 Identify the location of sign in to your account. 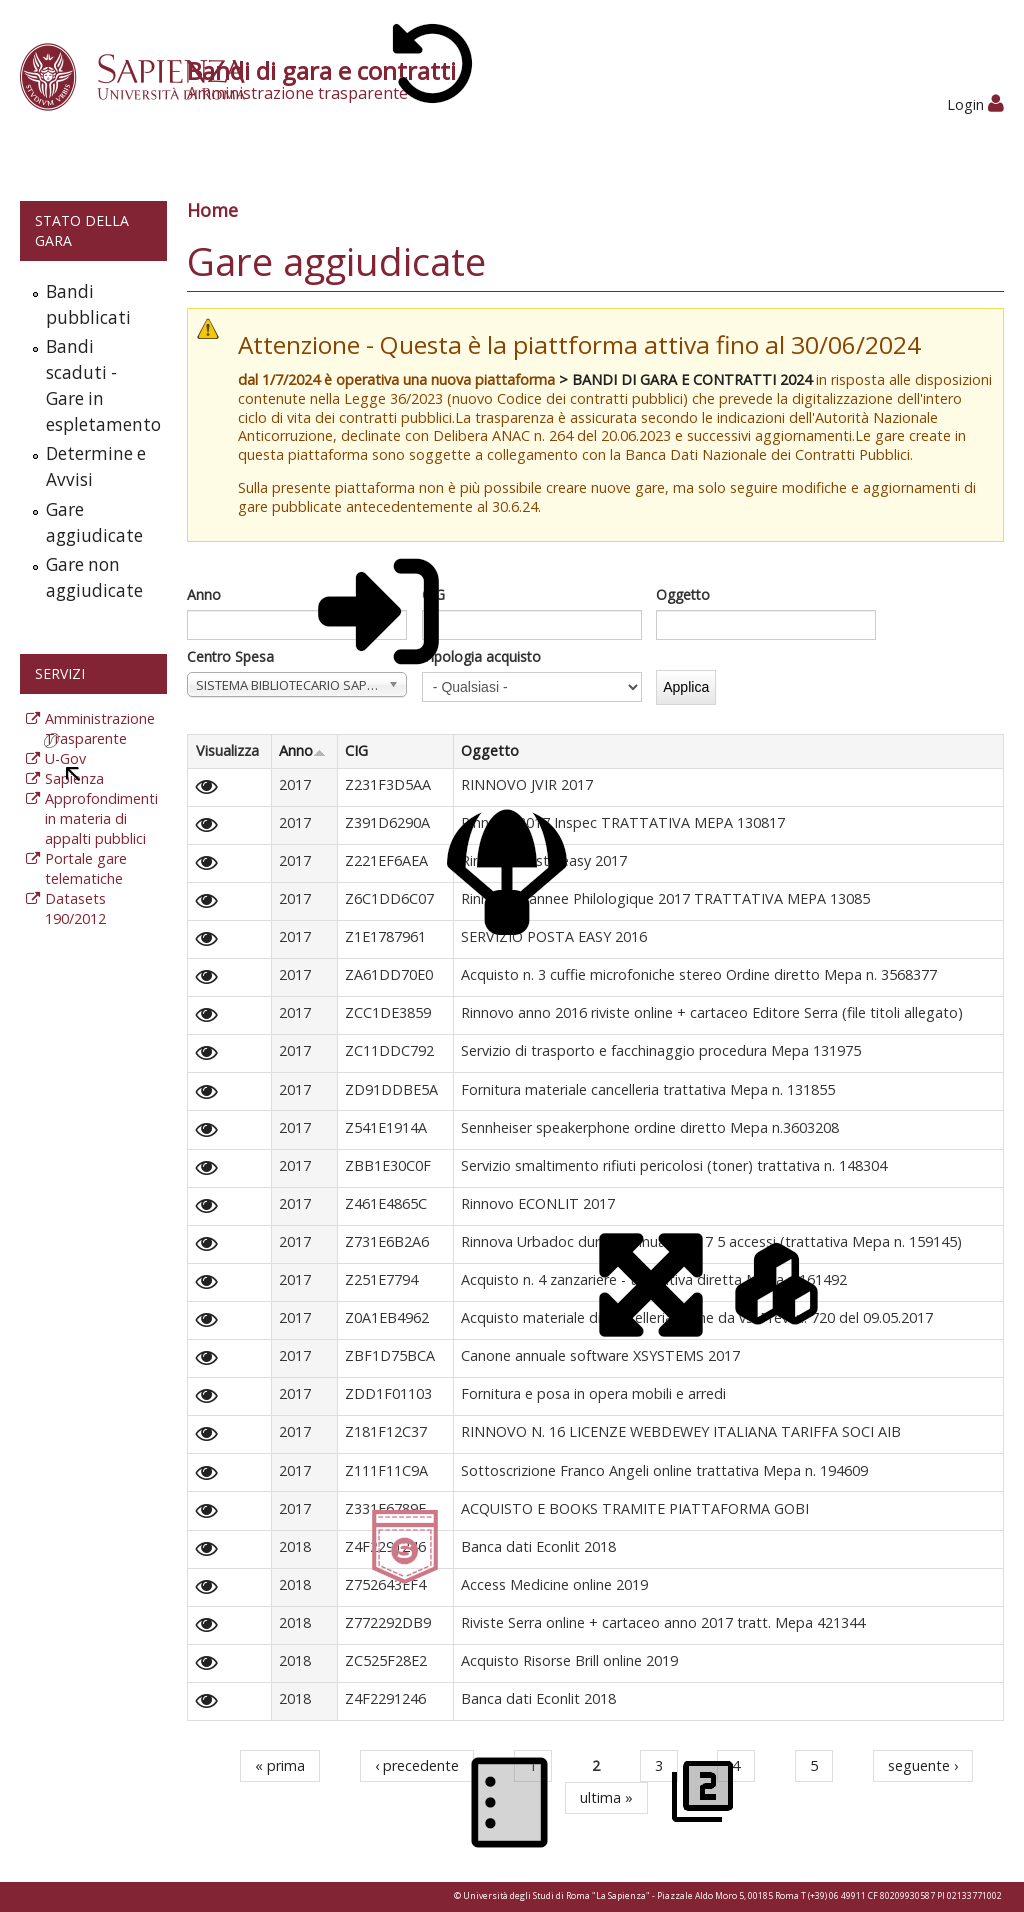
(378, 611).